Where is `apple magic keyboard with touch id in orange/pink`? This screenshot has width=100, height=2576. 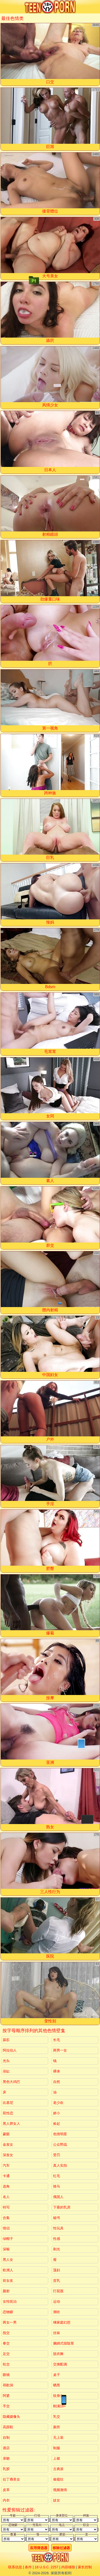 apple magic keyboard with touch id in orange/pink is located at coordinates (82, 479).